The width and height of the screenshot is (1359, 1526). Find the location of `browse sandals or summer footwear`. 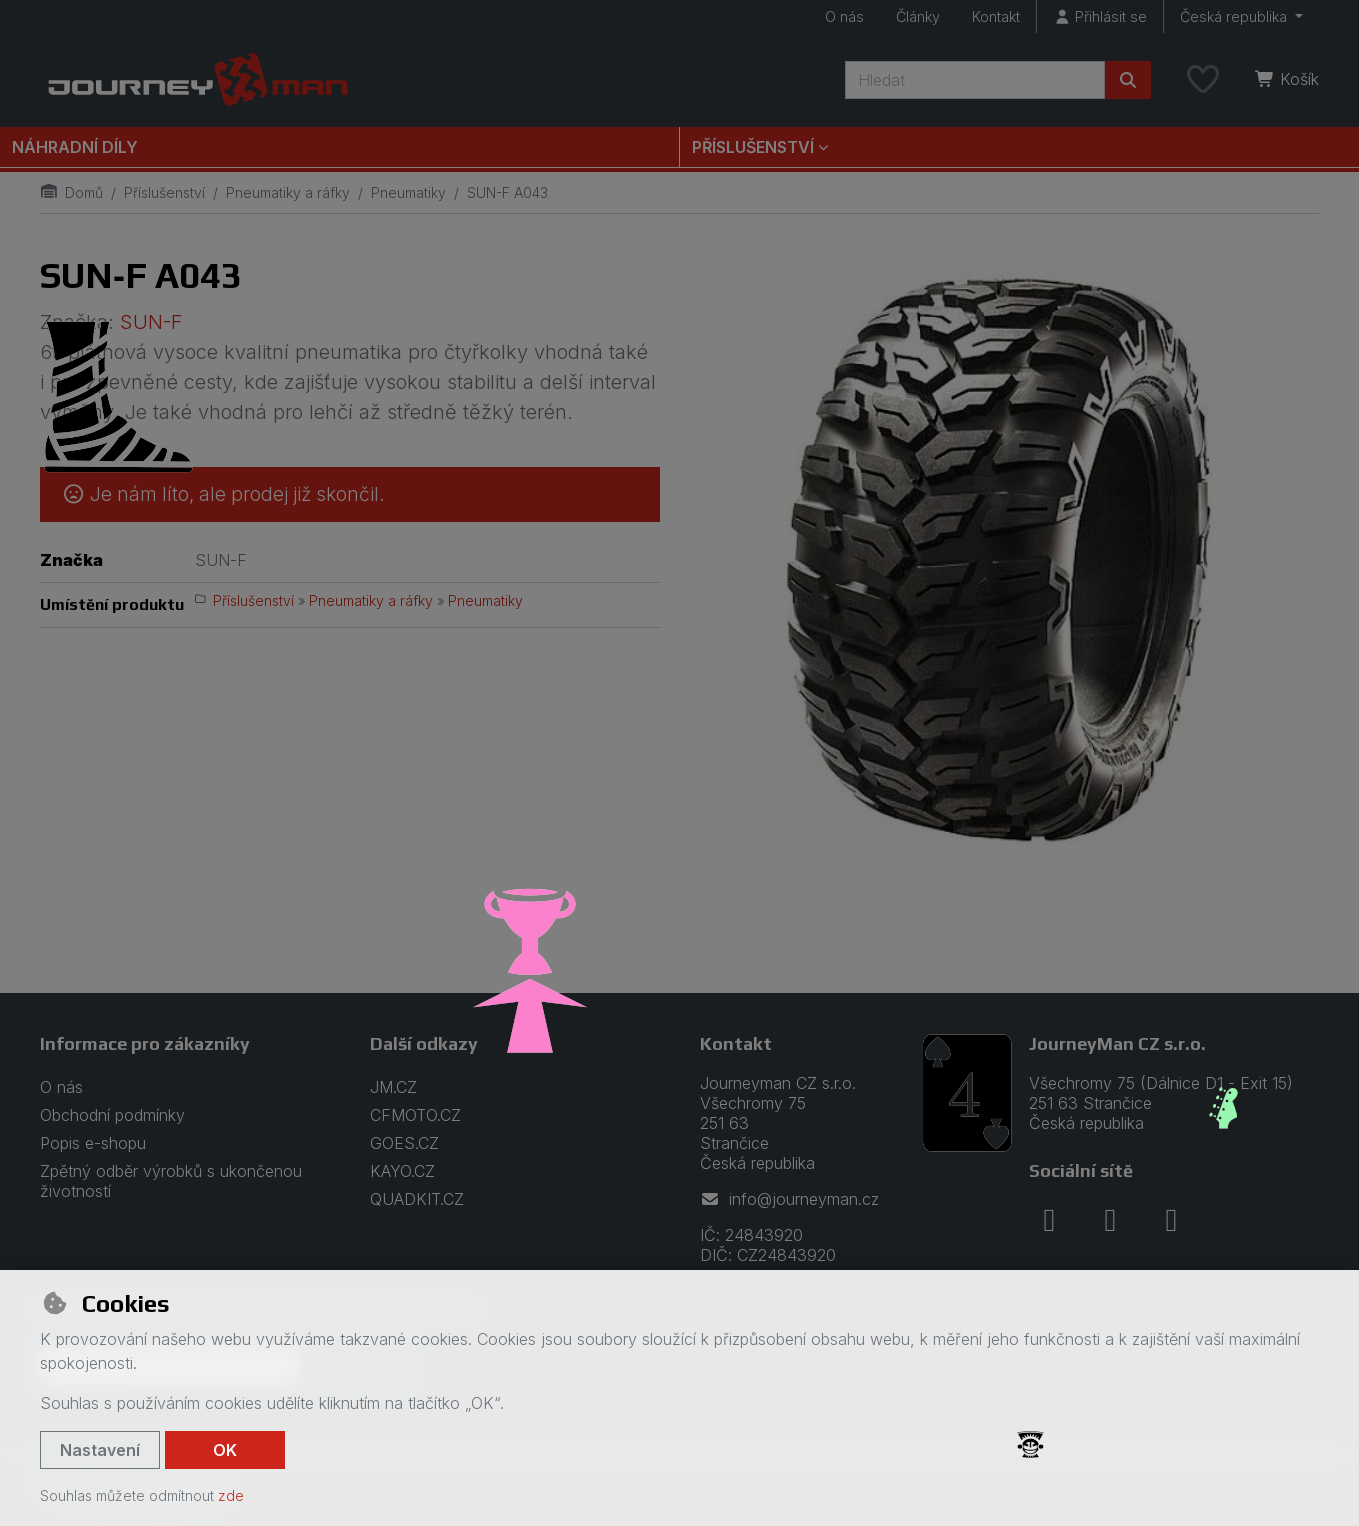

browse sandals or summer footwear is located at coordinates (118, 398).